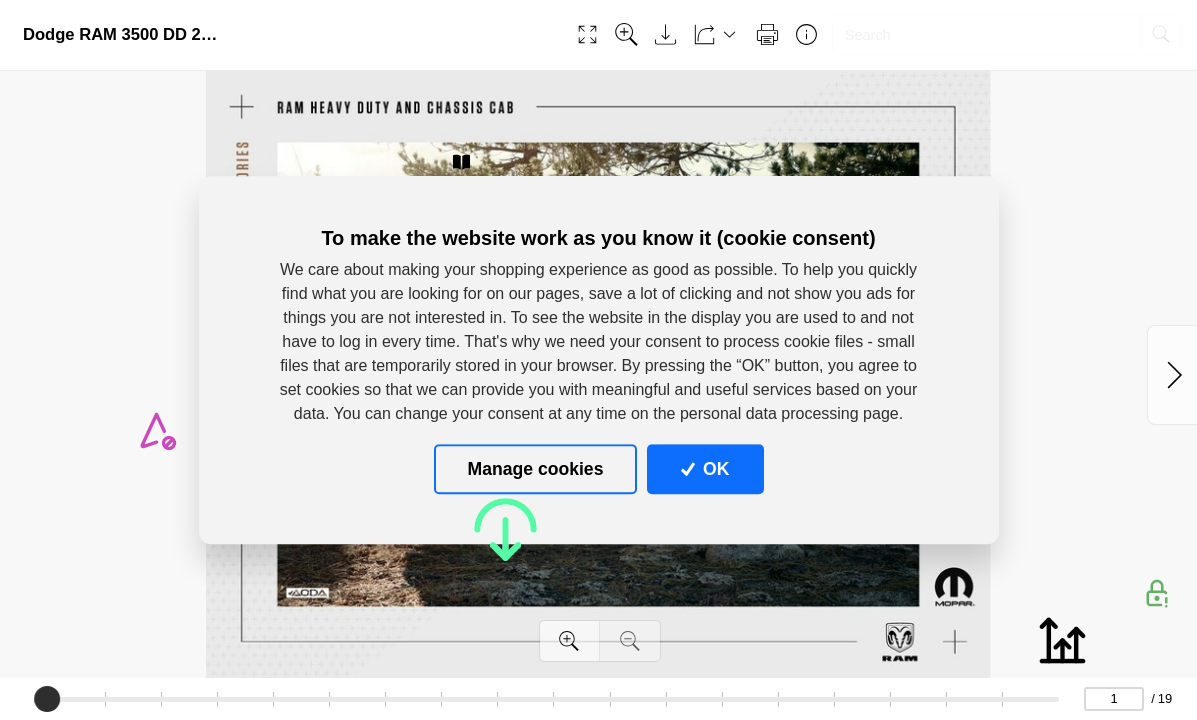  What do you see at coordinates (505, 529) in the screenshot?
I see `download or save content from the cloud` at bounding box center [505, 529].